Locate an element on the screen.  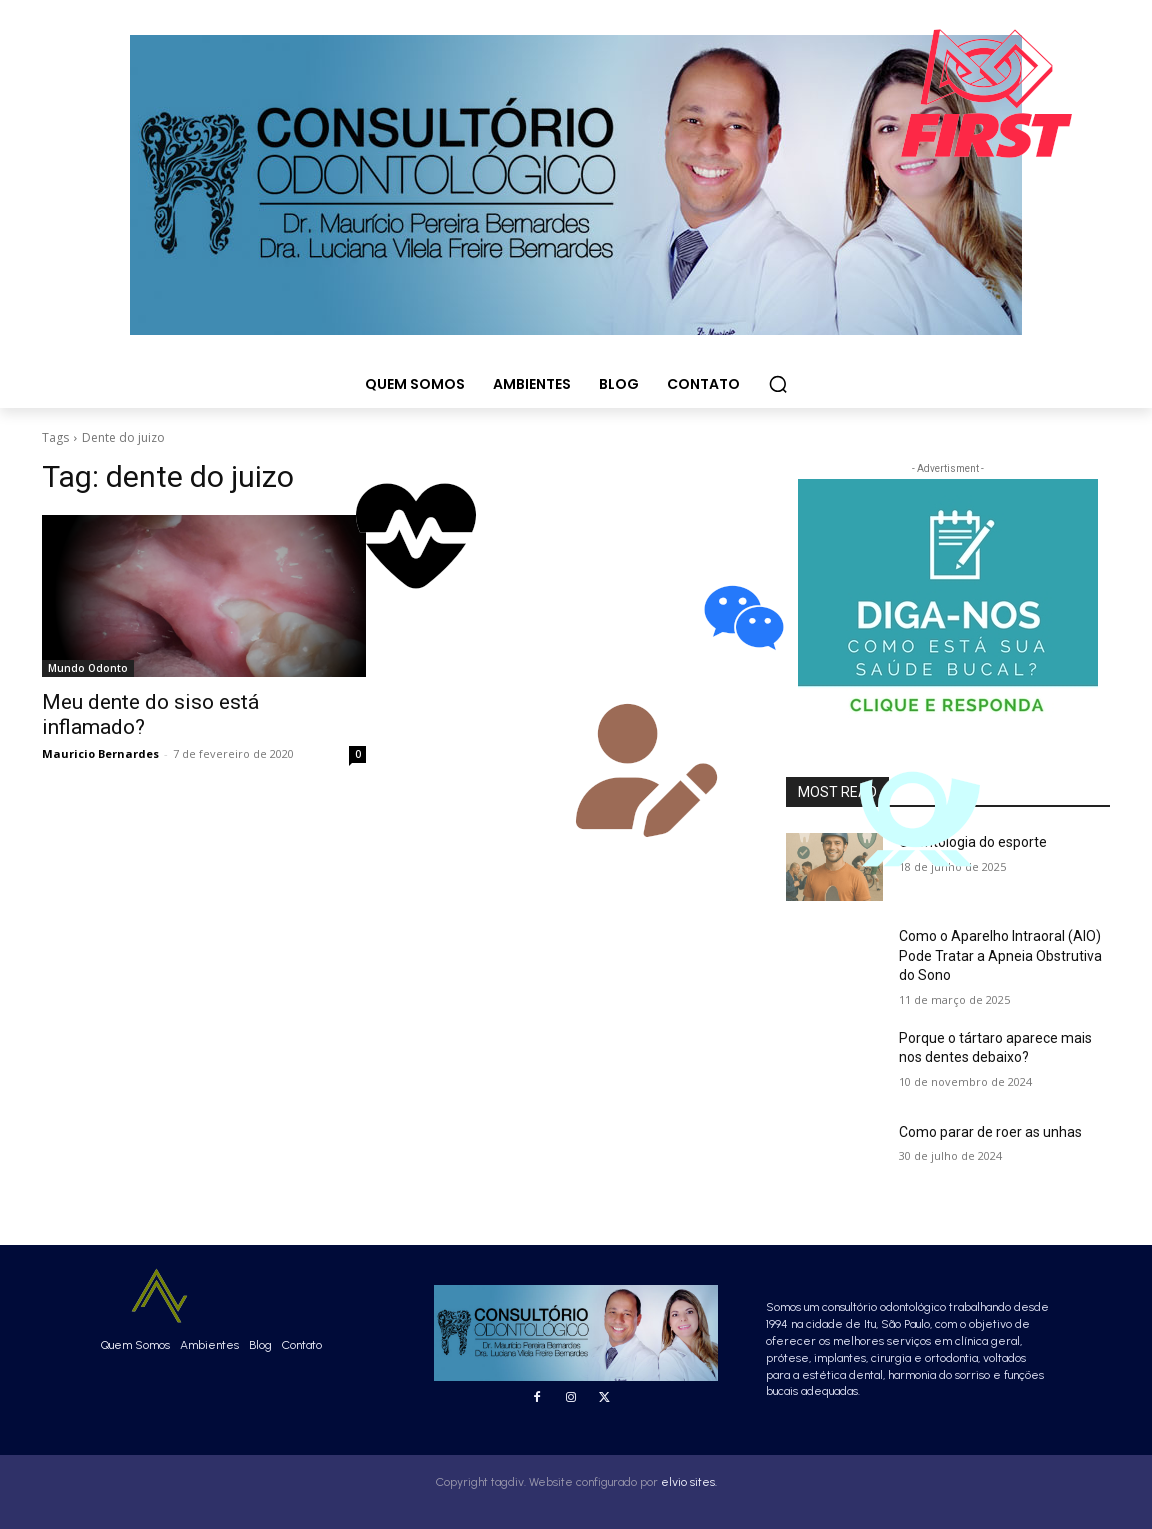
edit user profile is located at coordinates (643, 765).